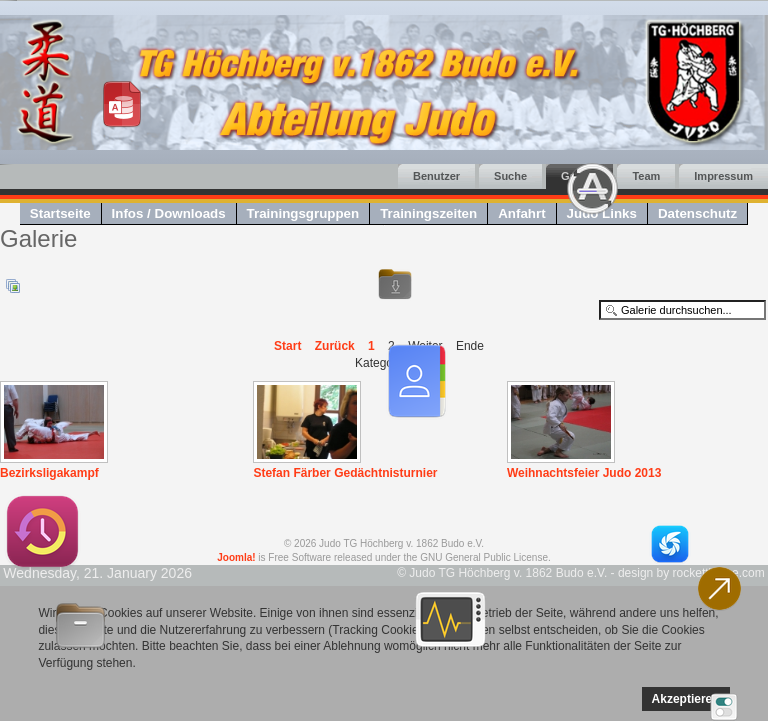 The height and width of the screenshot is (721, 768). I want to click on open your downloads folder, so click(395, 284).